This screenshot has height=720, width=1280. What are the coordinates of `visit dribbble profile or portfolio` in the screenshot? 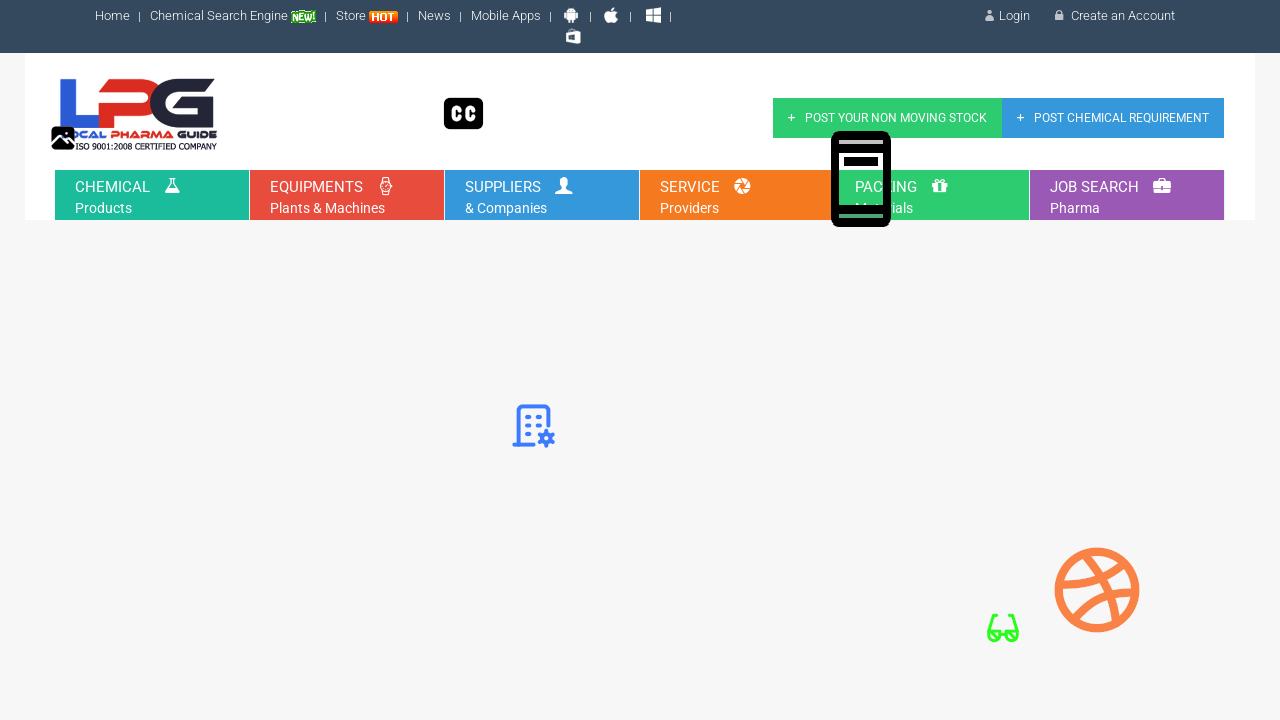 It's located at (1097, 590).